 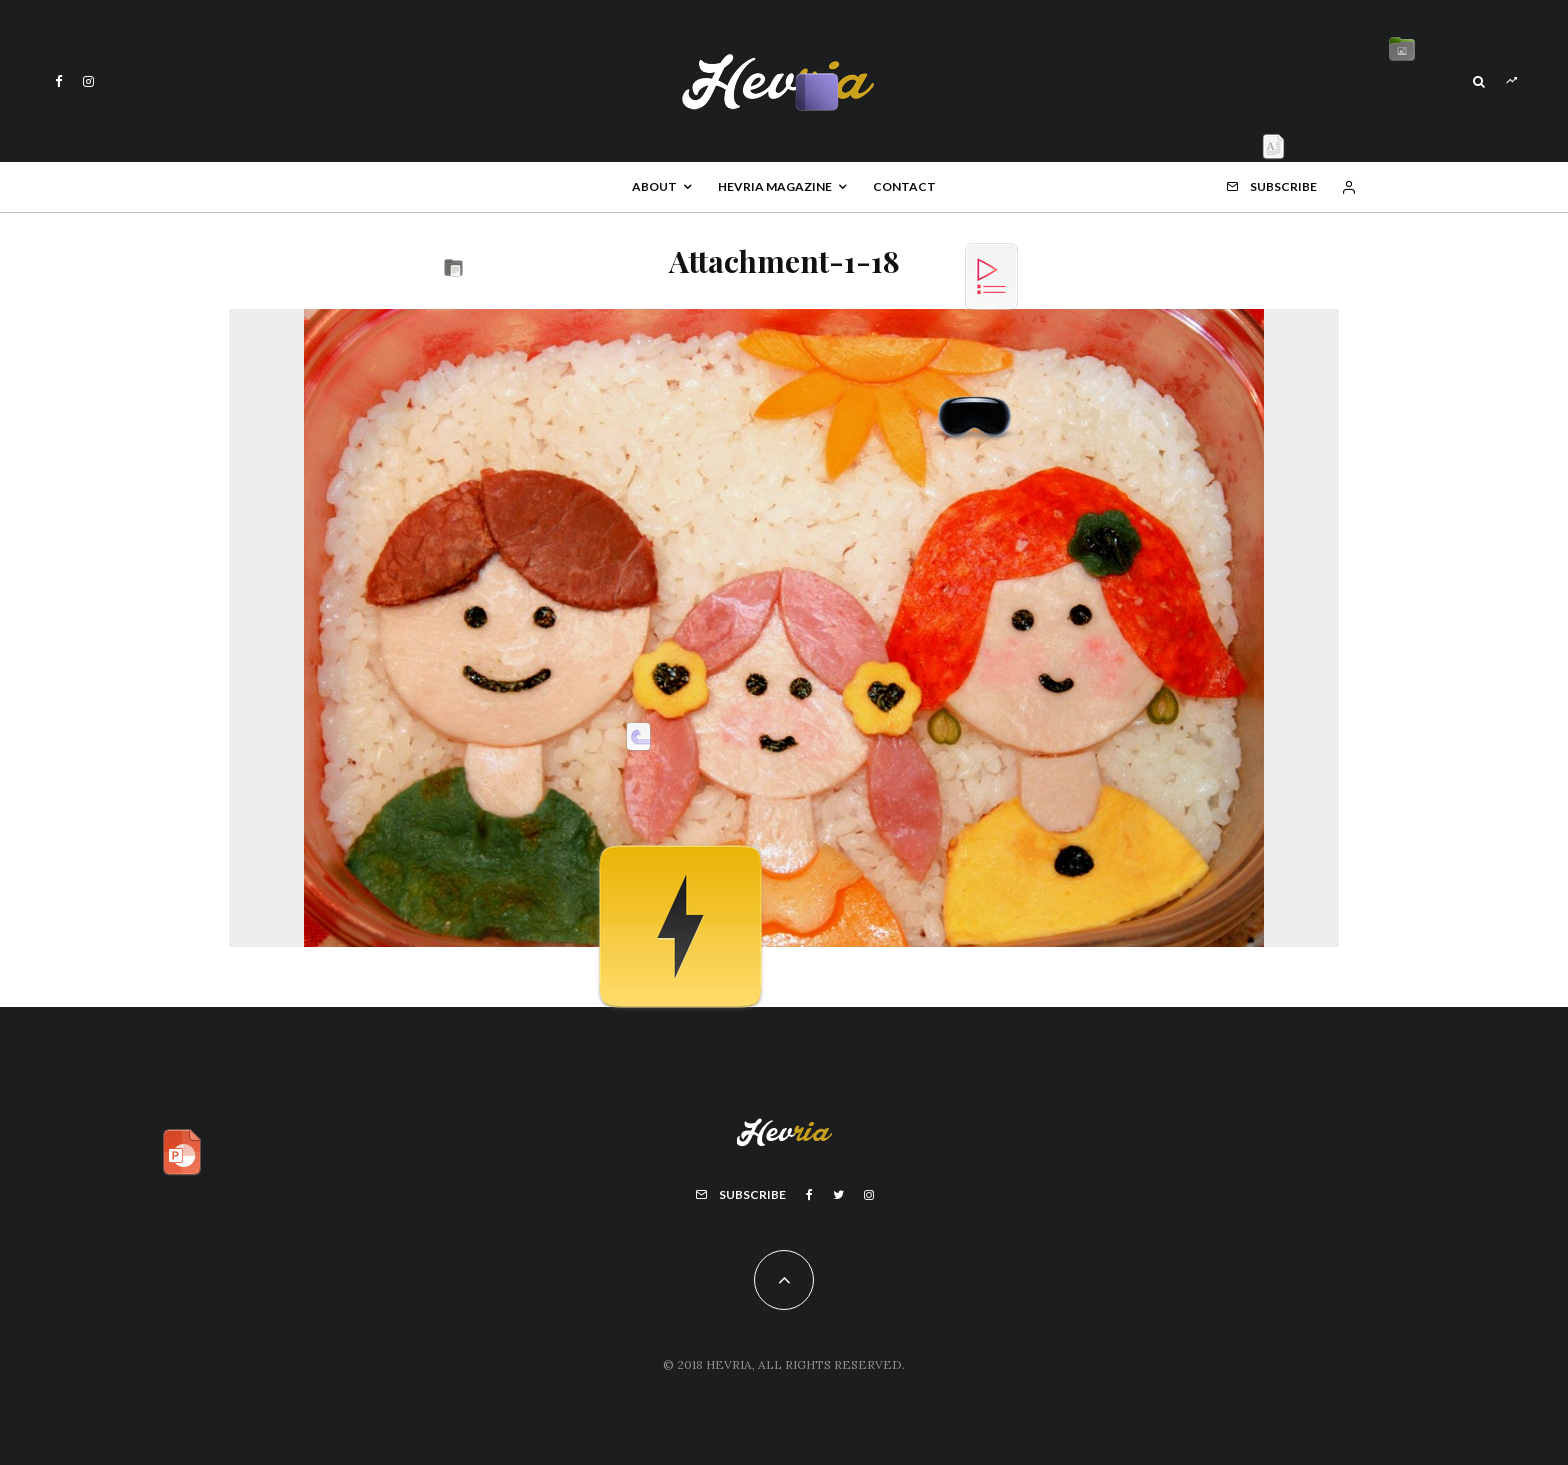 I want to click on access desktop folder, so click(x=817, y=91).